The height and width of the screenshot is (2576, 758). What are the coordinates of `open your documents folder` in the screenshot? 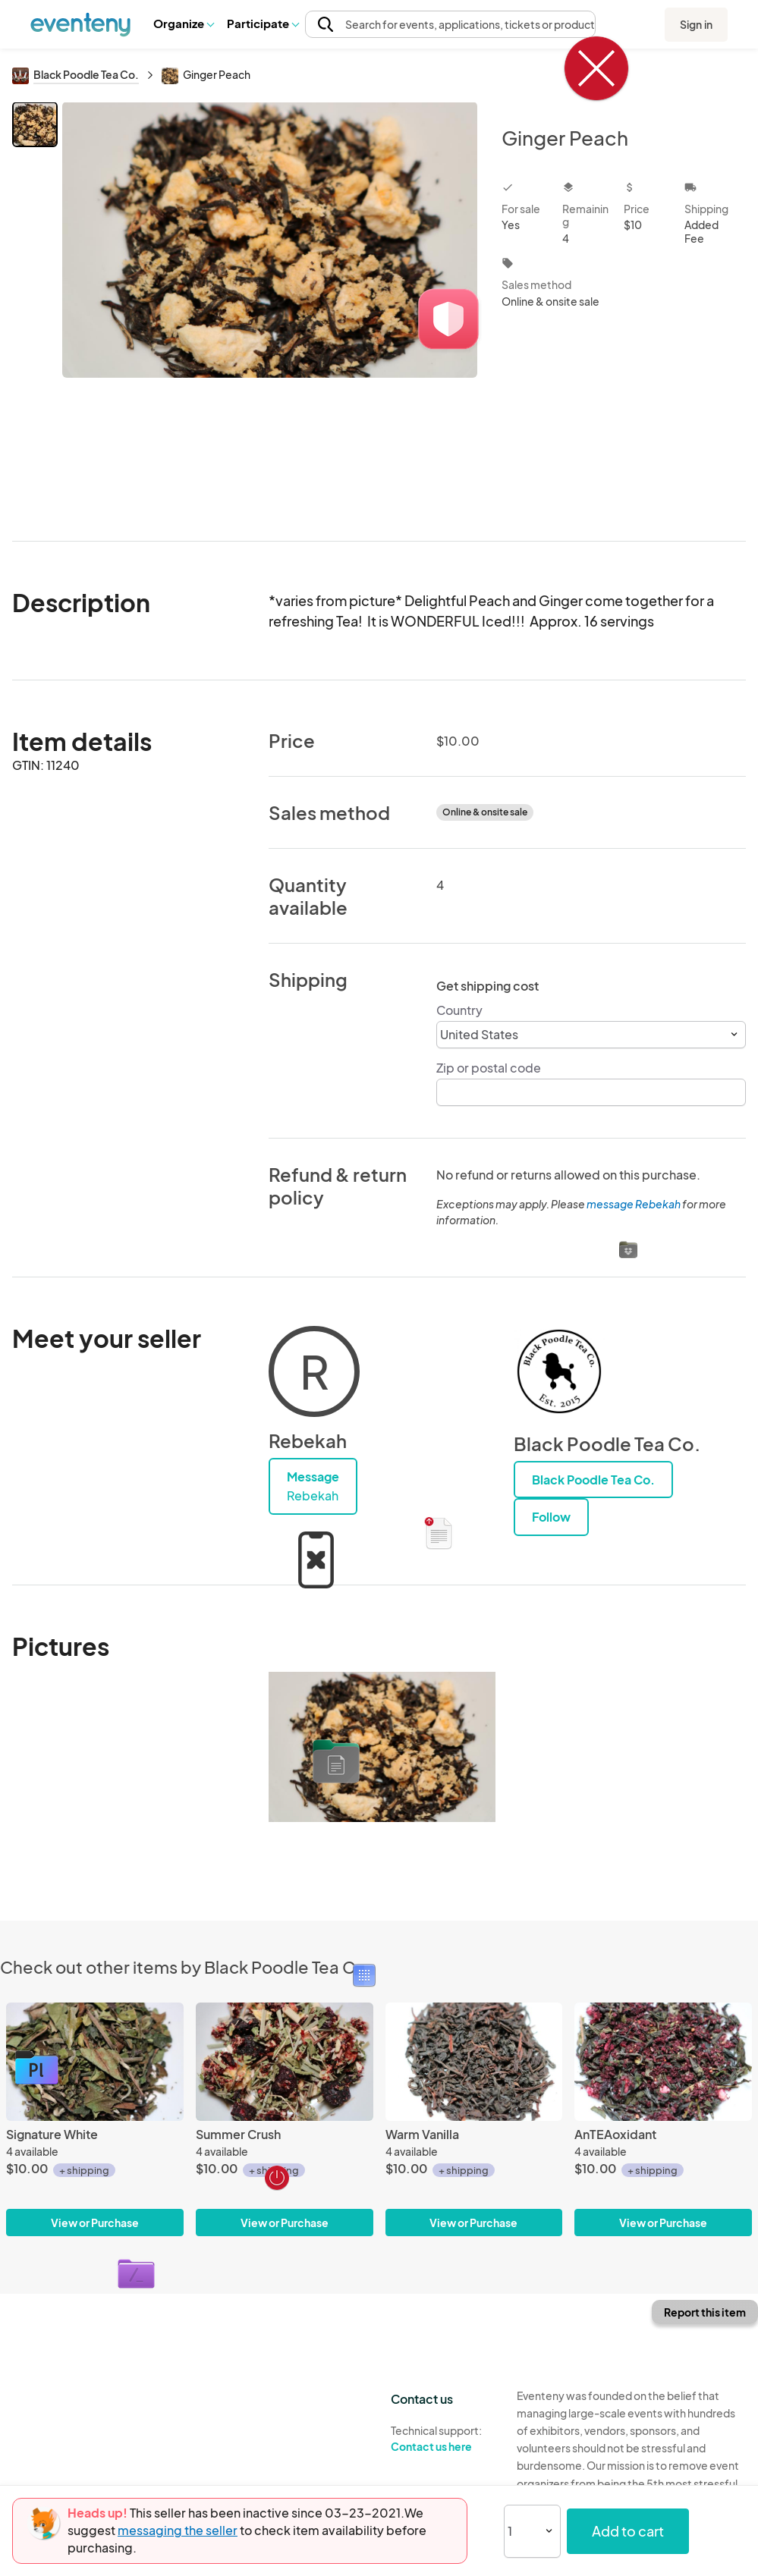 It's located at (336, 1761).